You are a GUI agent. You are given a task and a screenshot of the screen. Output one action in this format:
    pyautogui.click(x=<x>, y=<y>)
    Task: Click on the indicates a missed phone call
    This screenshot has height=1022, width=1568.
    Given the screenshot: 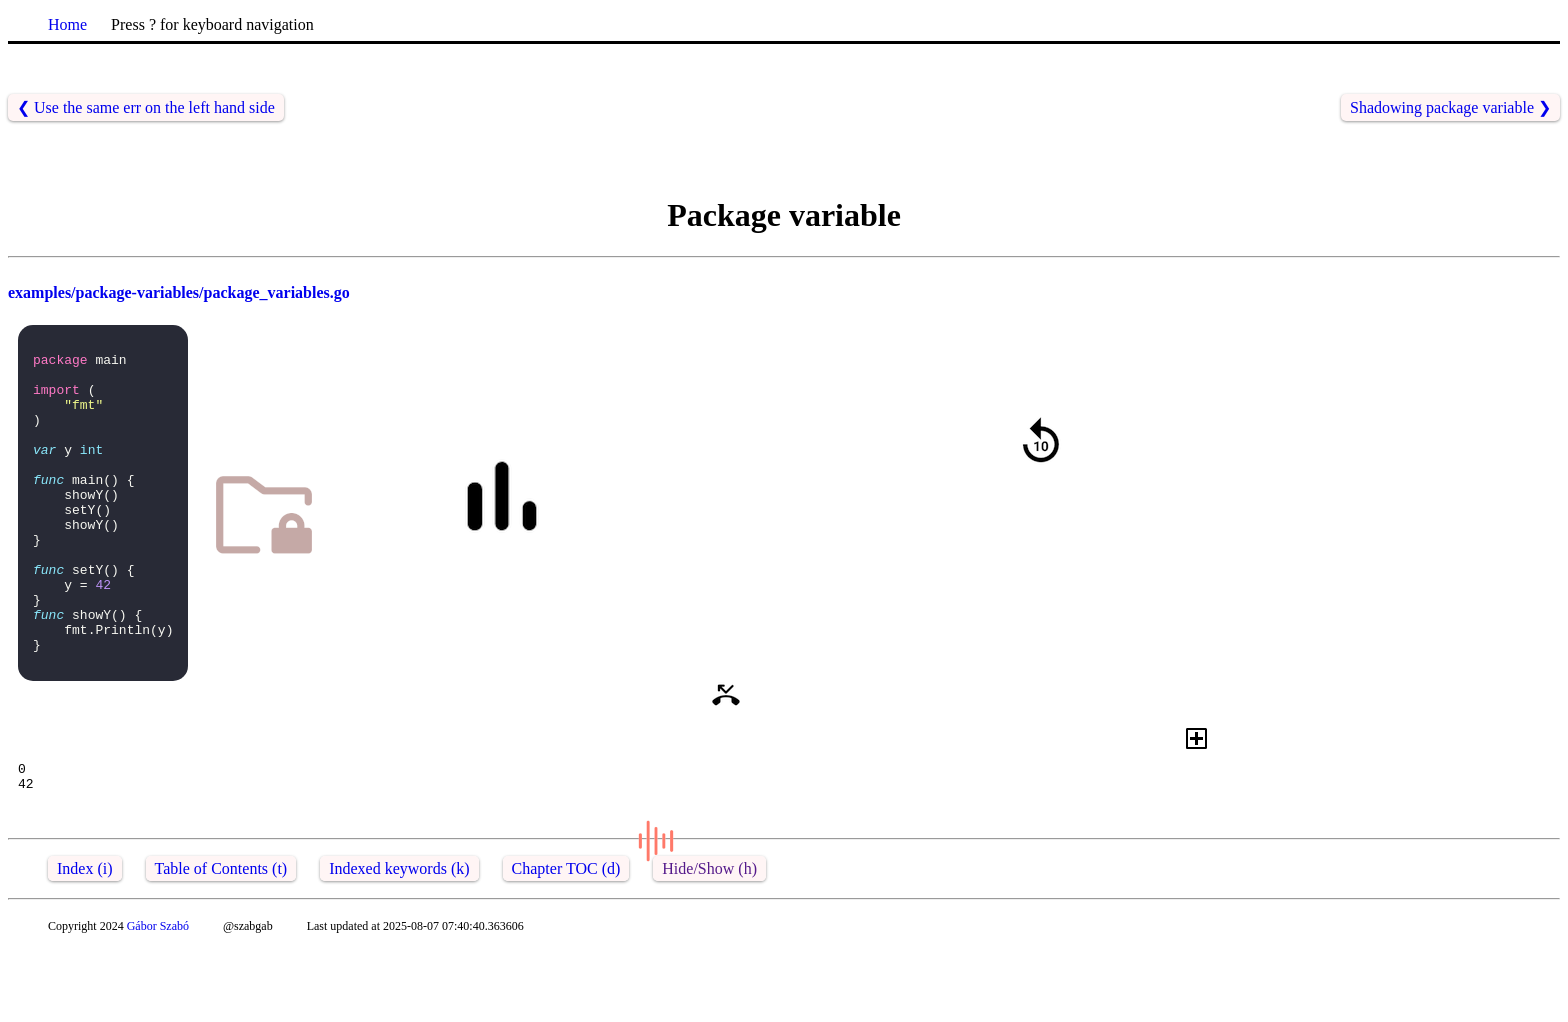 What is the action you would take?
    pyautogui.click(x=726, y=695)
    